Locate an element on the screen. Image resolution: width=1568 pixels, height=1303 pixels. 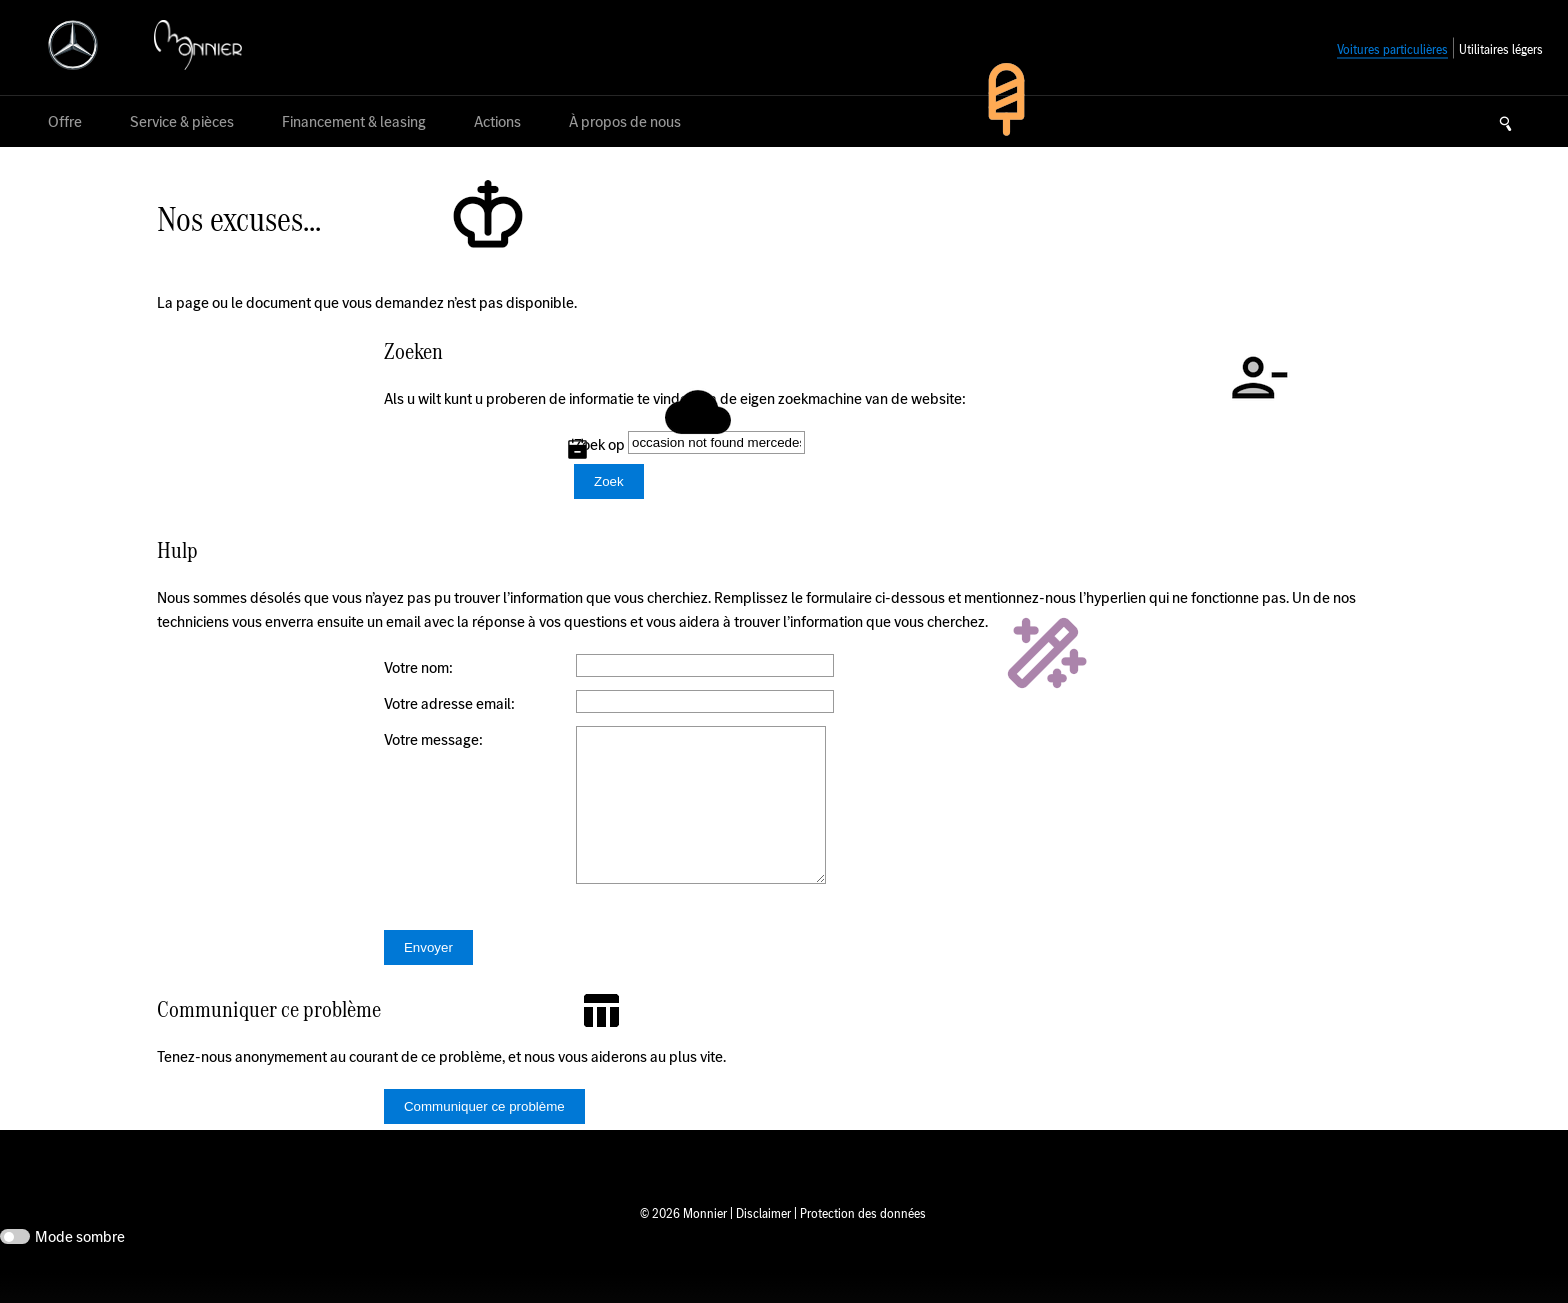
remove an event from your calendar is located at coordinates (577, 449).